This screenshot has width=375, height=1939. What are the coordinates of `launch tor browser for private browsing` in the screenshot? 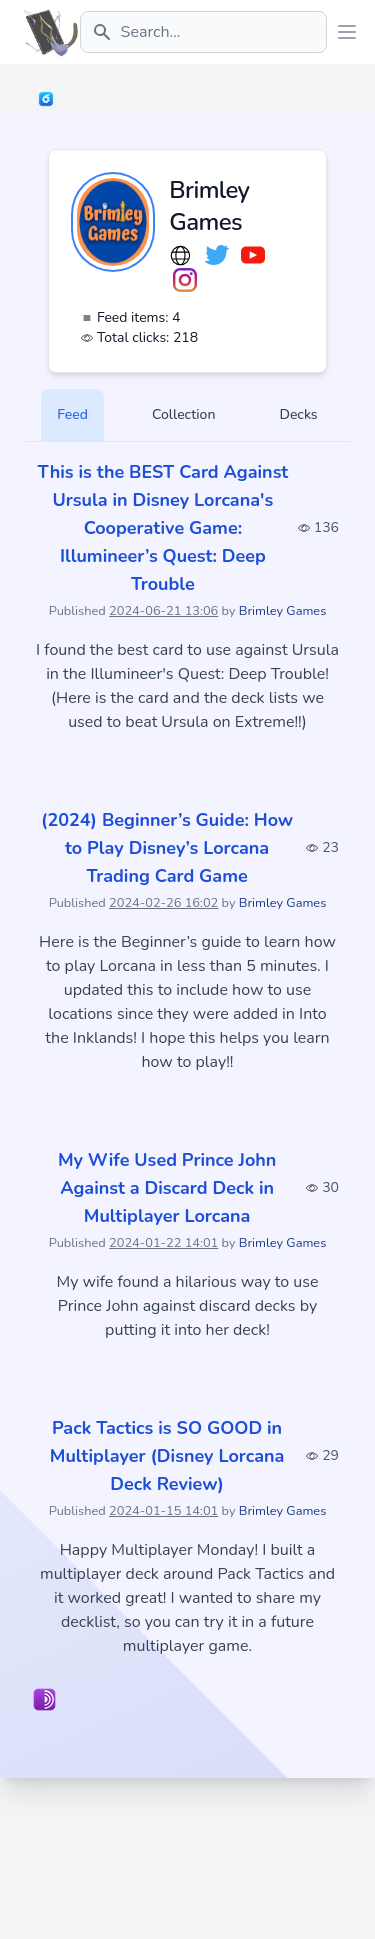 It's located at (44, 1699).